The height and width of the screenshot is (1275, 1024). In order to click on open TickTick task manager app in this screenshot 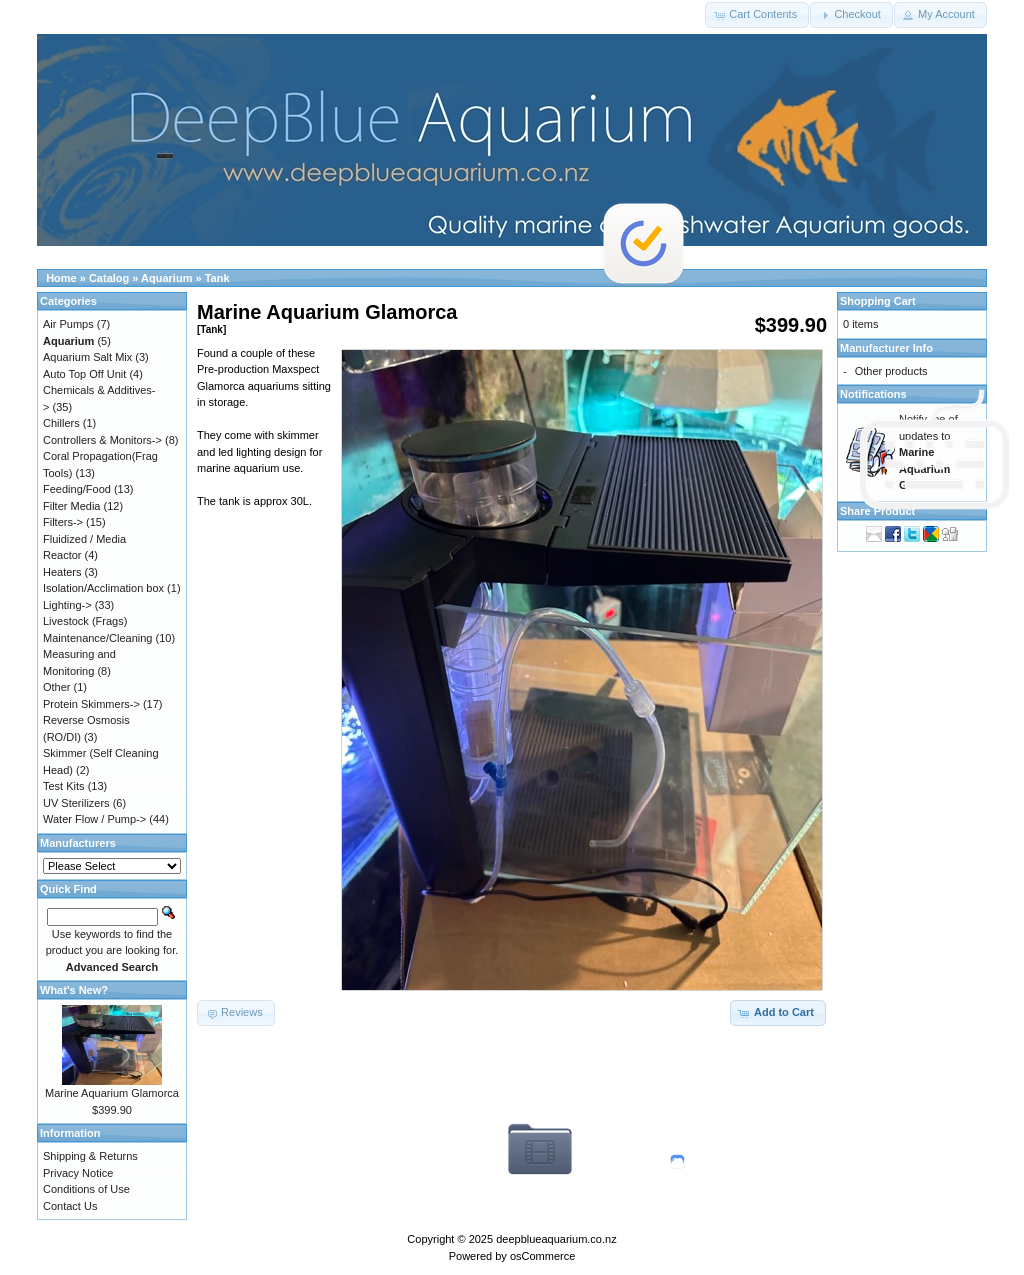, I will do `click(643, 243)`.